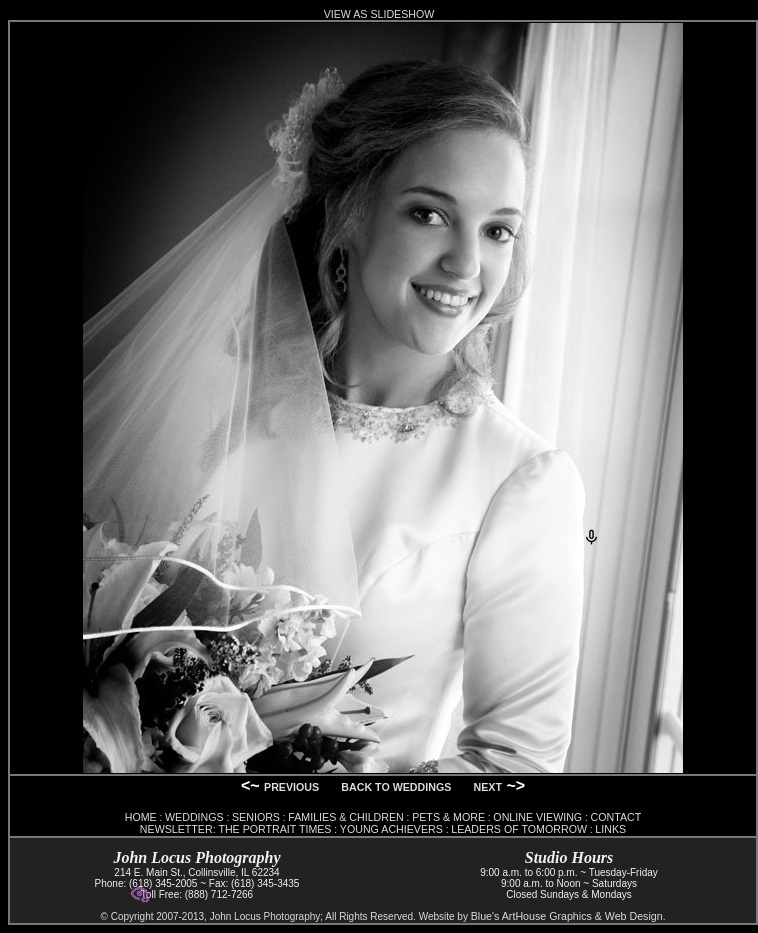 This screenshot has height=933, width=758. What do you see at coordinates (591, 537) in the screenshot?
I see `tap to start voice recording` at bounding box center [591, 537].